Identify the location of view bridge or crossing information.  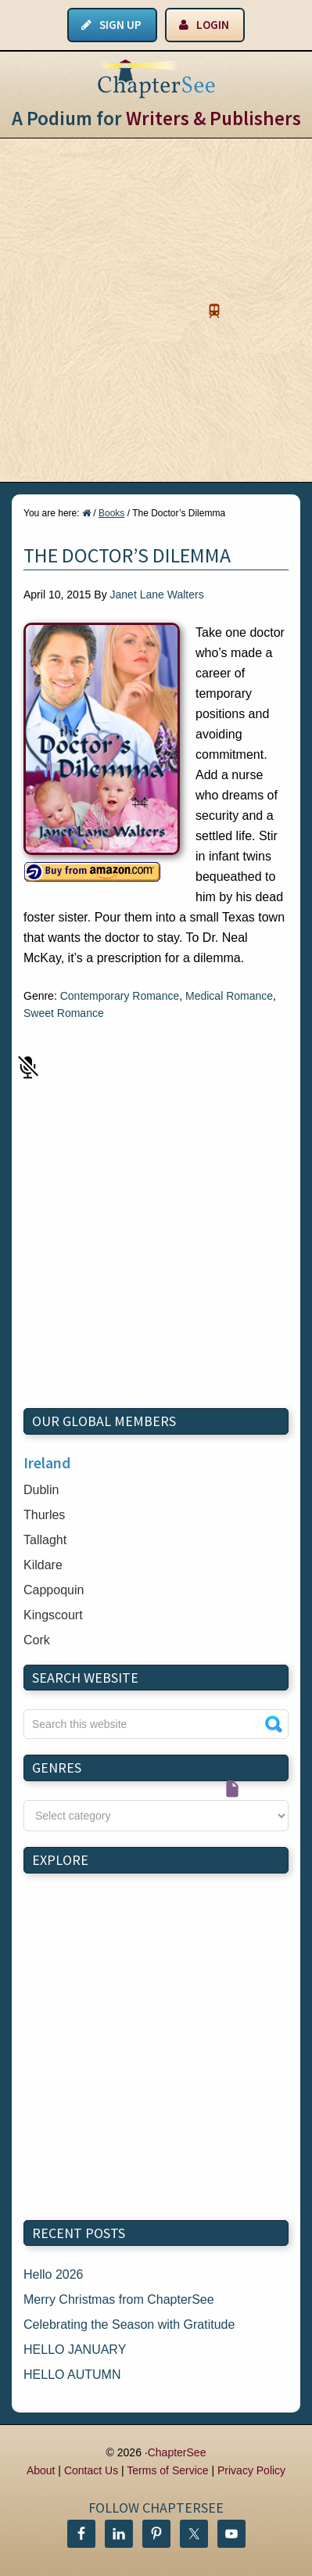
(140, 802).